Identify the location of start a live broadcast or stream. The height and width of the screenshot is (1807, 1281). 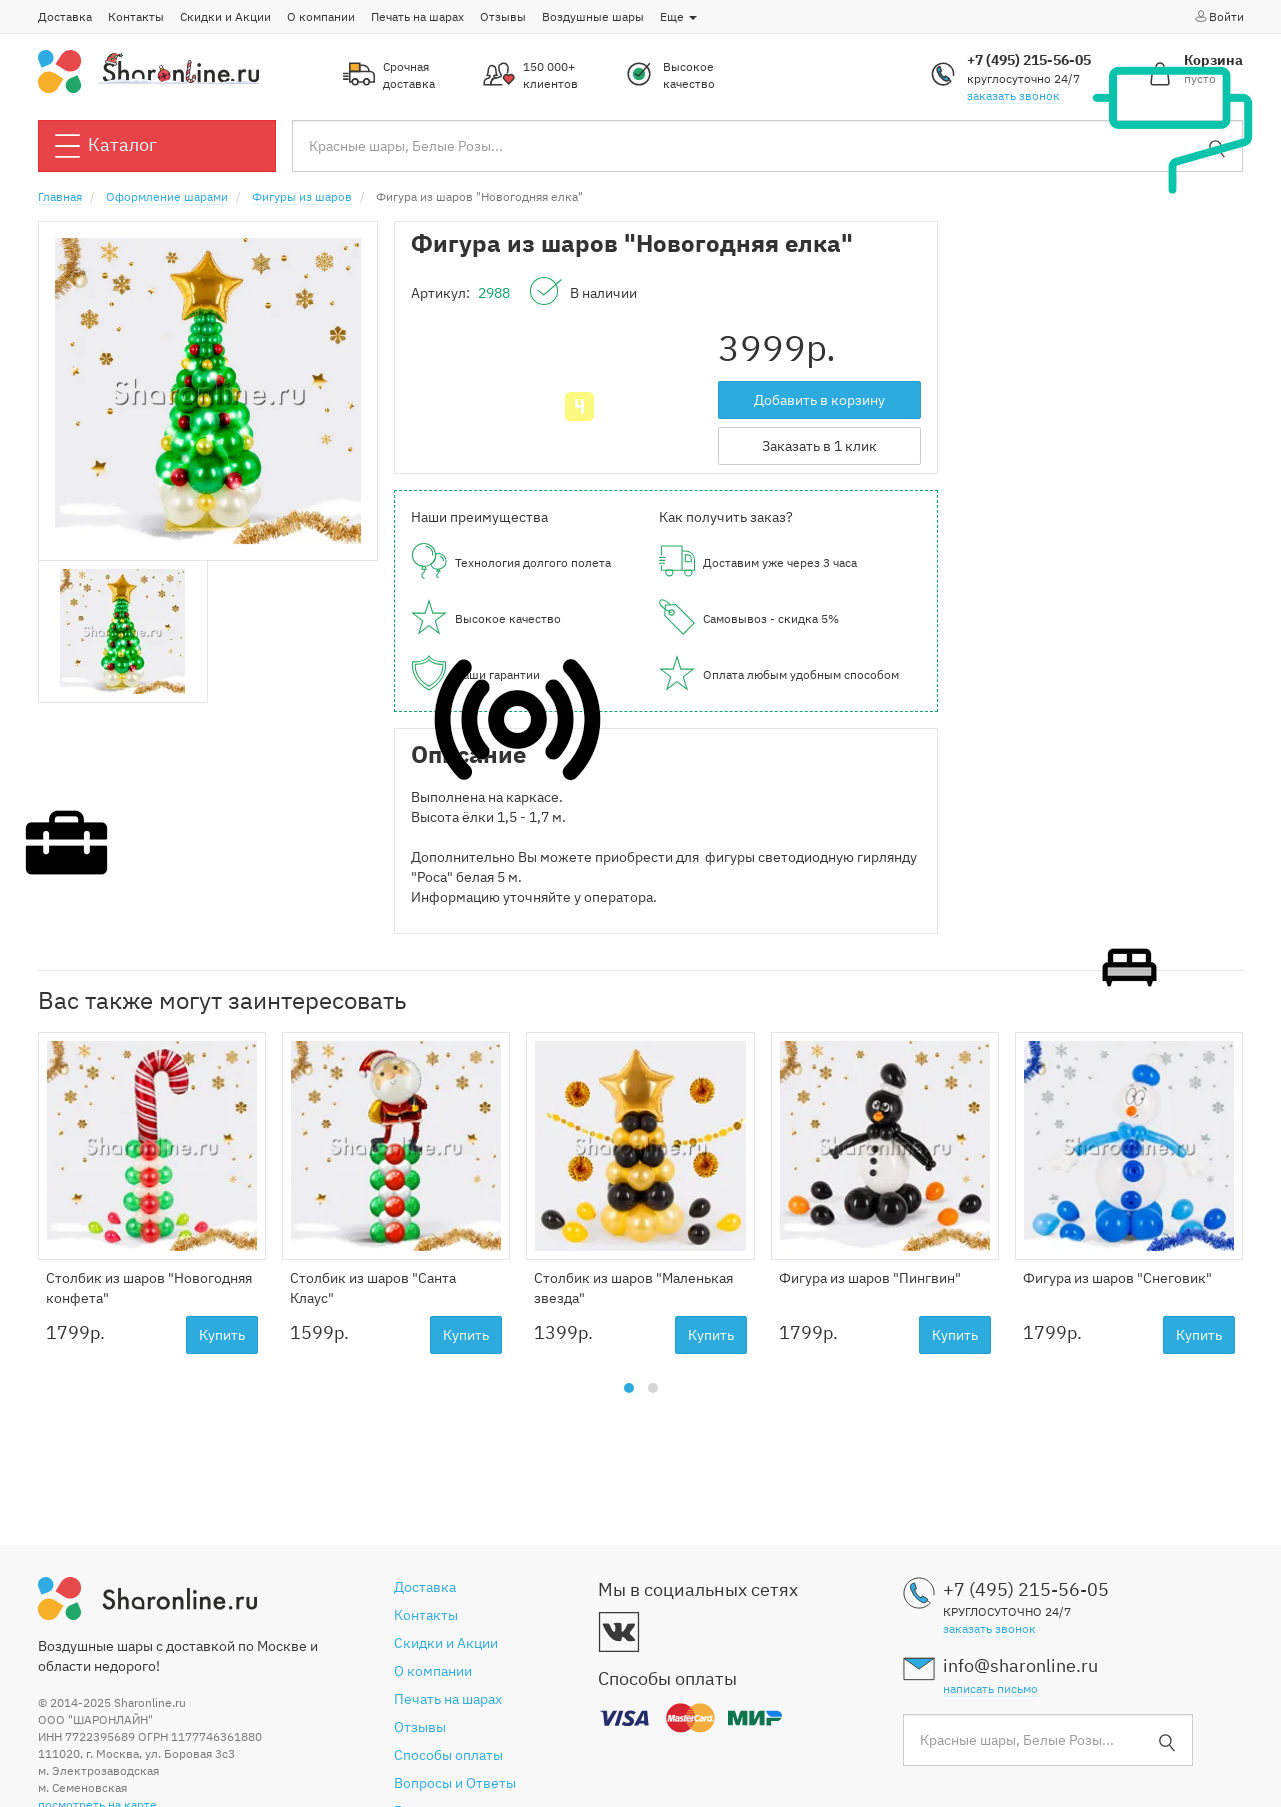
(517, 719).